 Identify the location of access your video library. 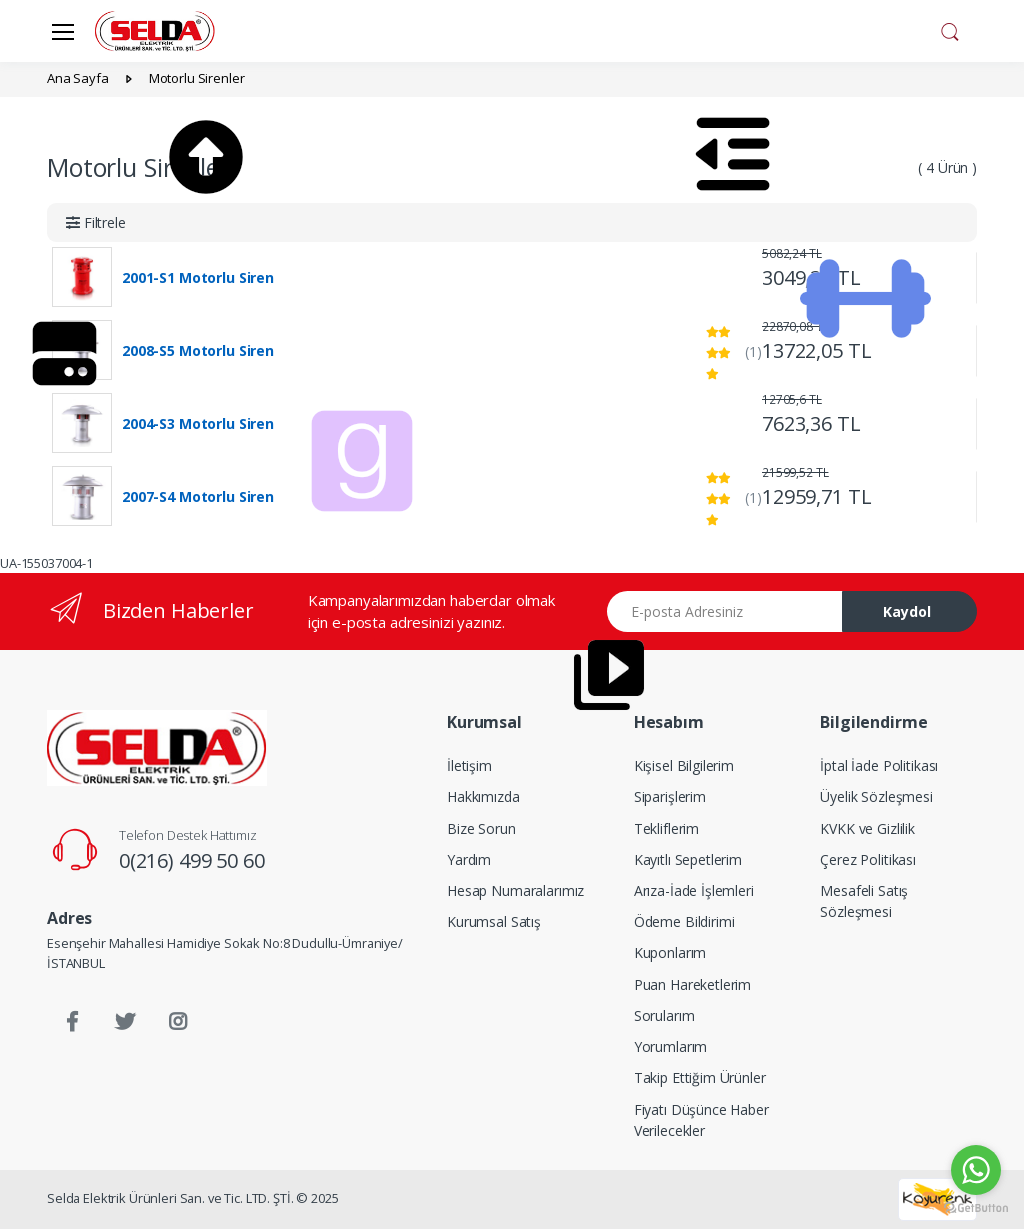
(609, 675).